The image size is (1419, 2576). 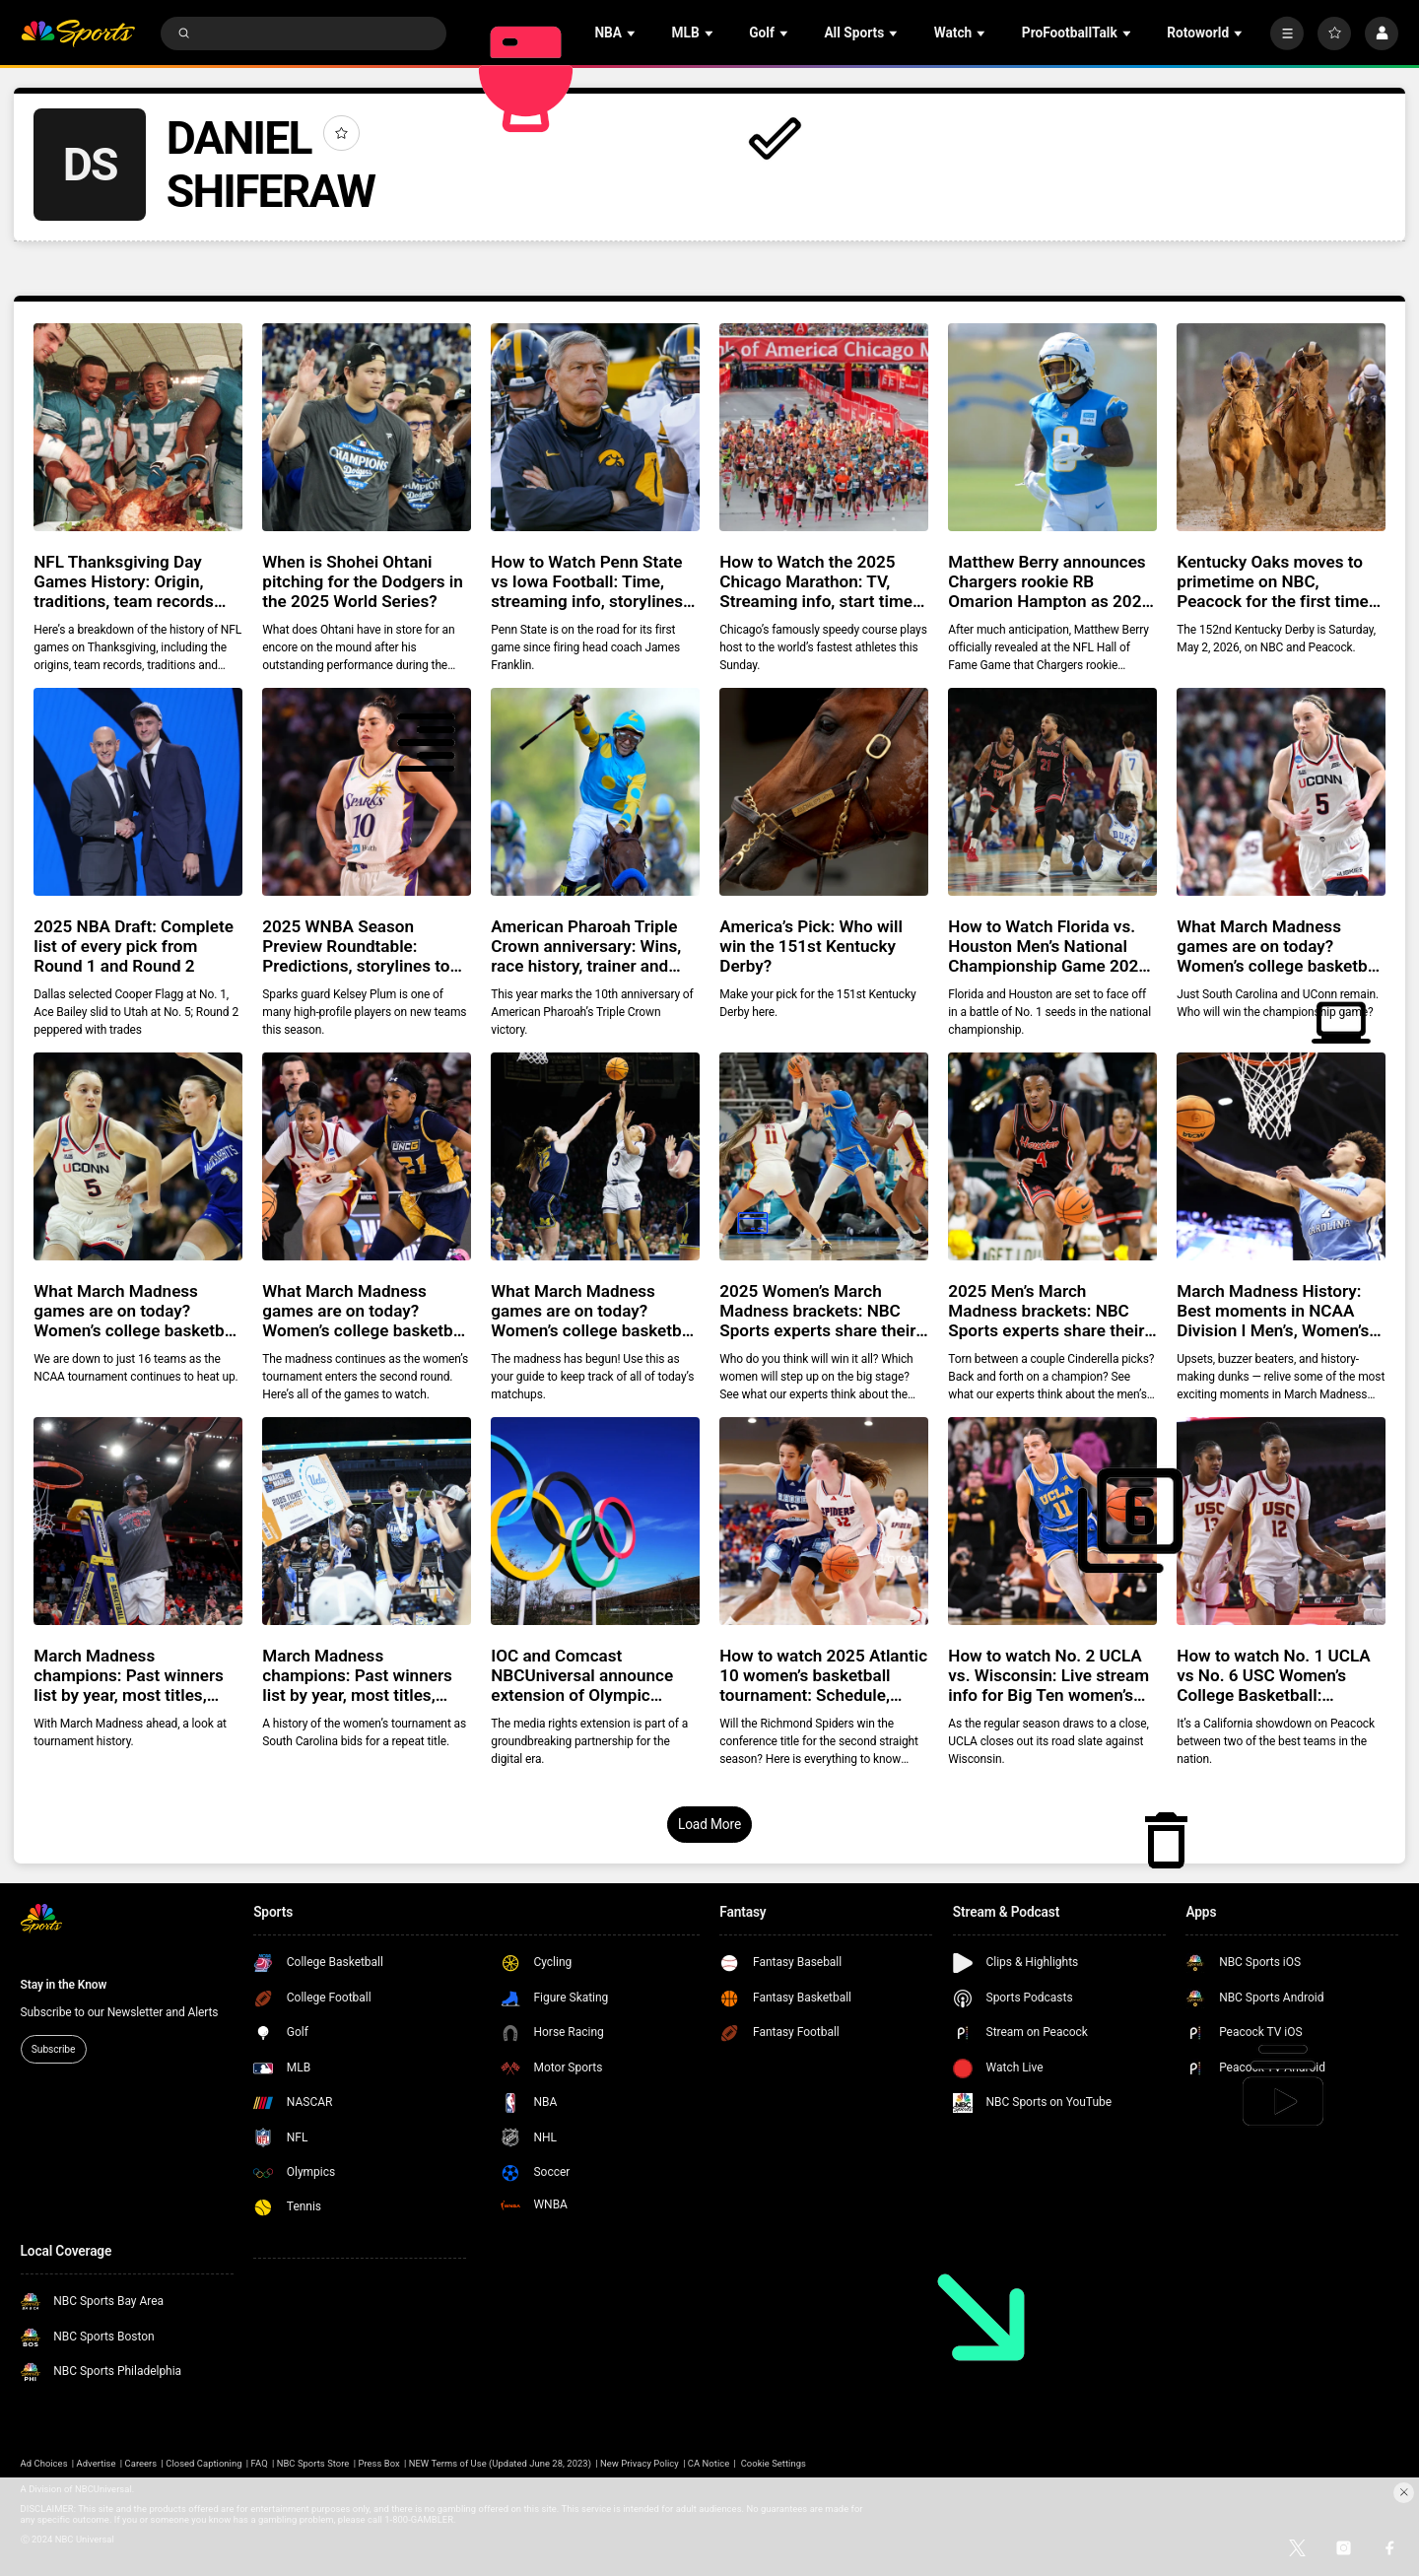 I want to click on locate nearby restrooms, so click(x=525, y=77).